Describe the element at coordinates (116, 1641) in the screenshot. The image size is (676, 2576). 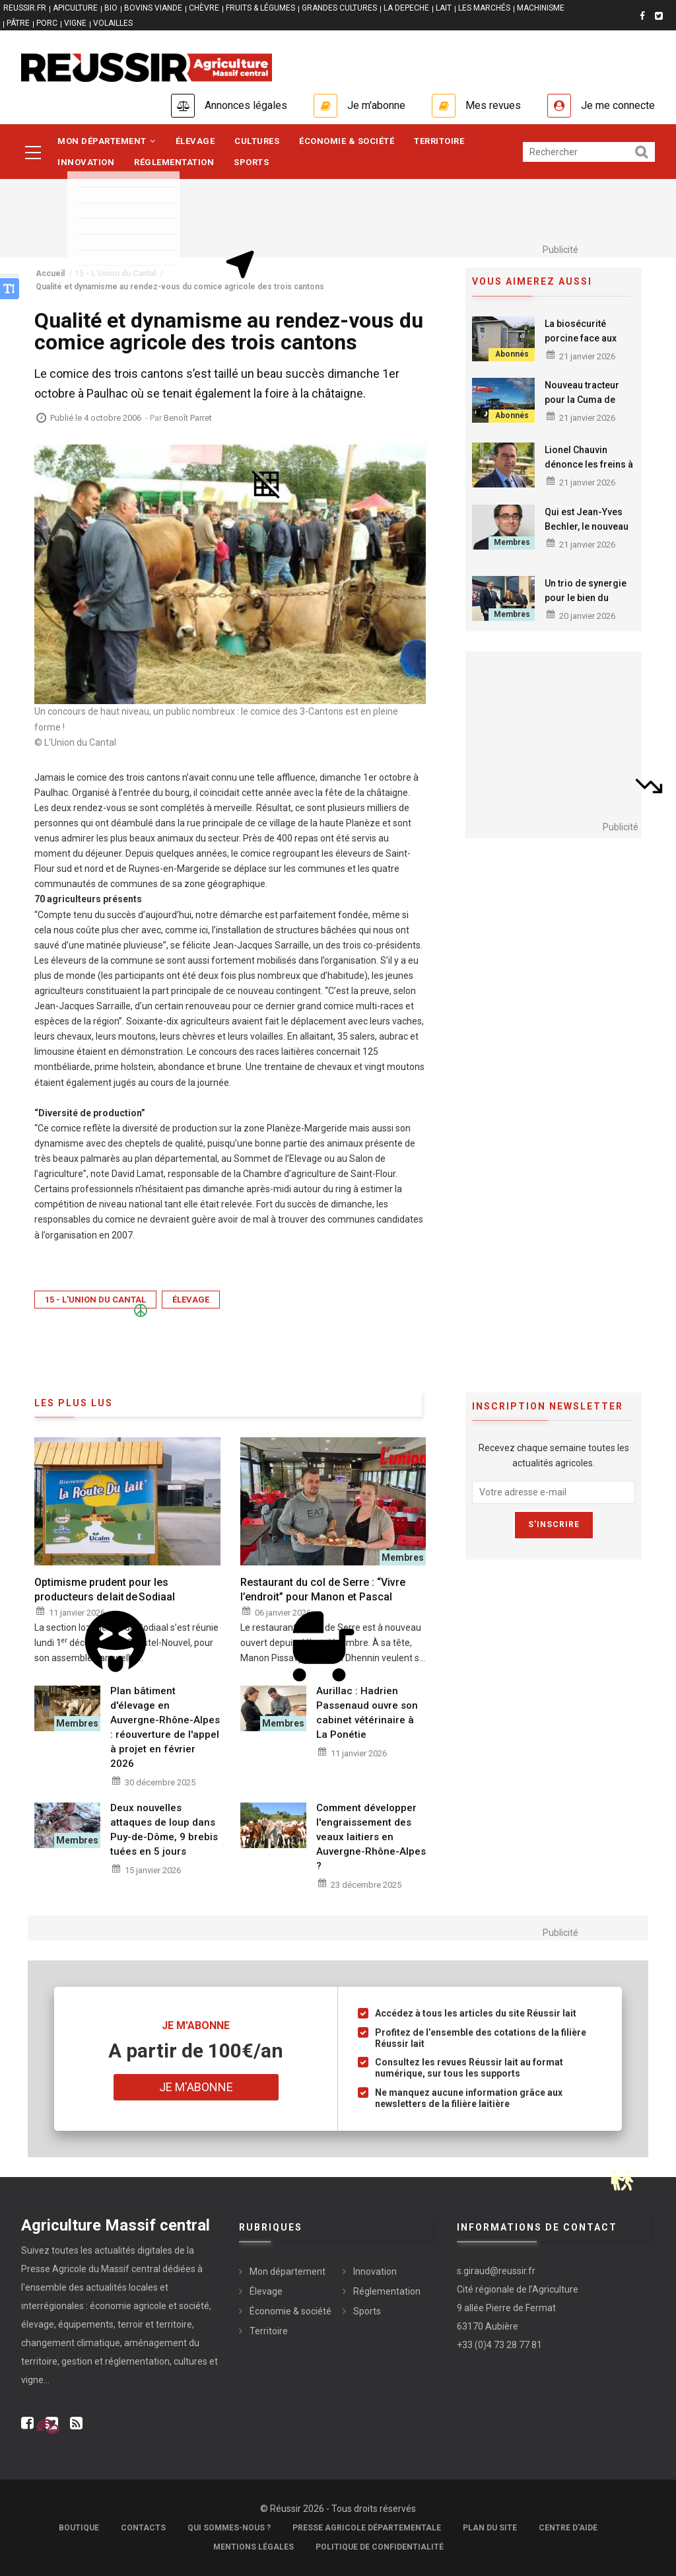
I see `react with a laughing face emoji` at that location.